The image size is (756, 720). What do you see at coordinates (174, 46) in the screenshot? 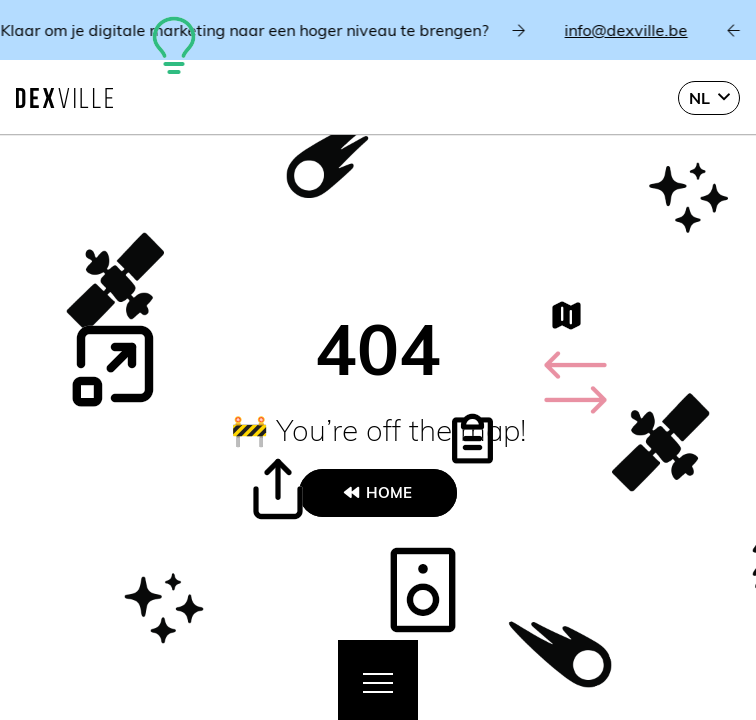
I see `view tips or suggestions` at bounding box center [174, 46].